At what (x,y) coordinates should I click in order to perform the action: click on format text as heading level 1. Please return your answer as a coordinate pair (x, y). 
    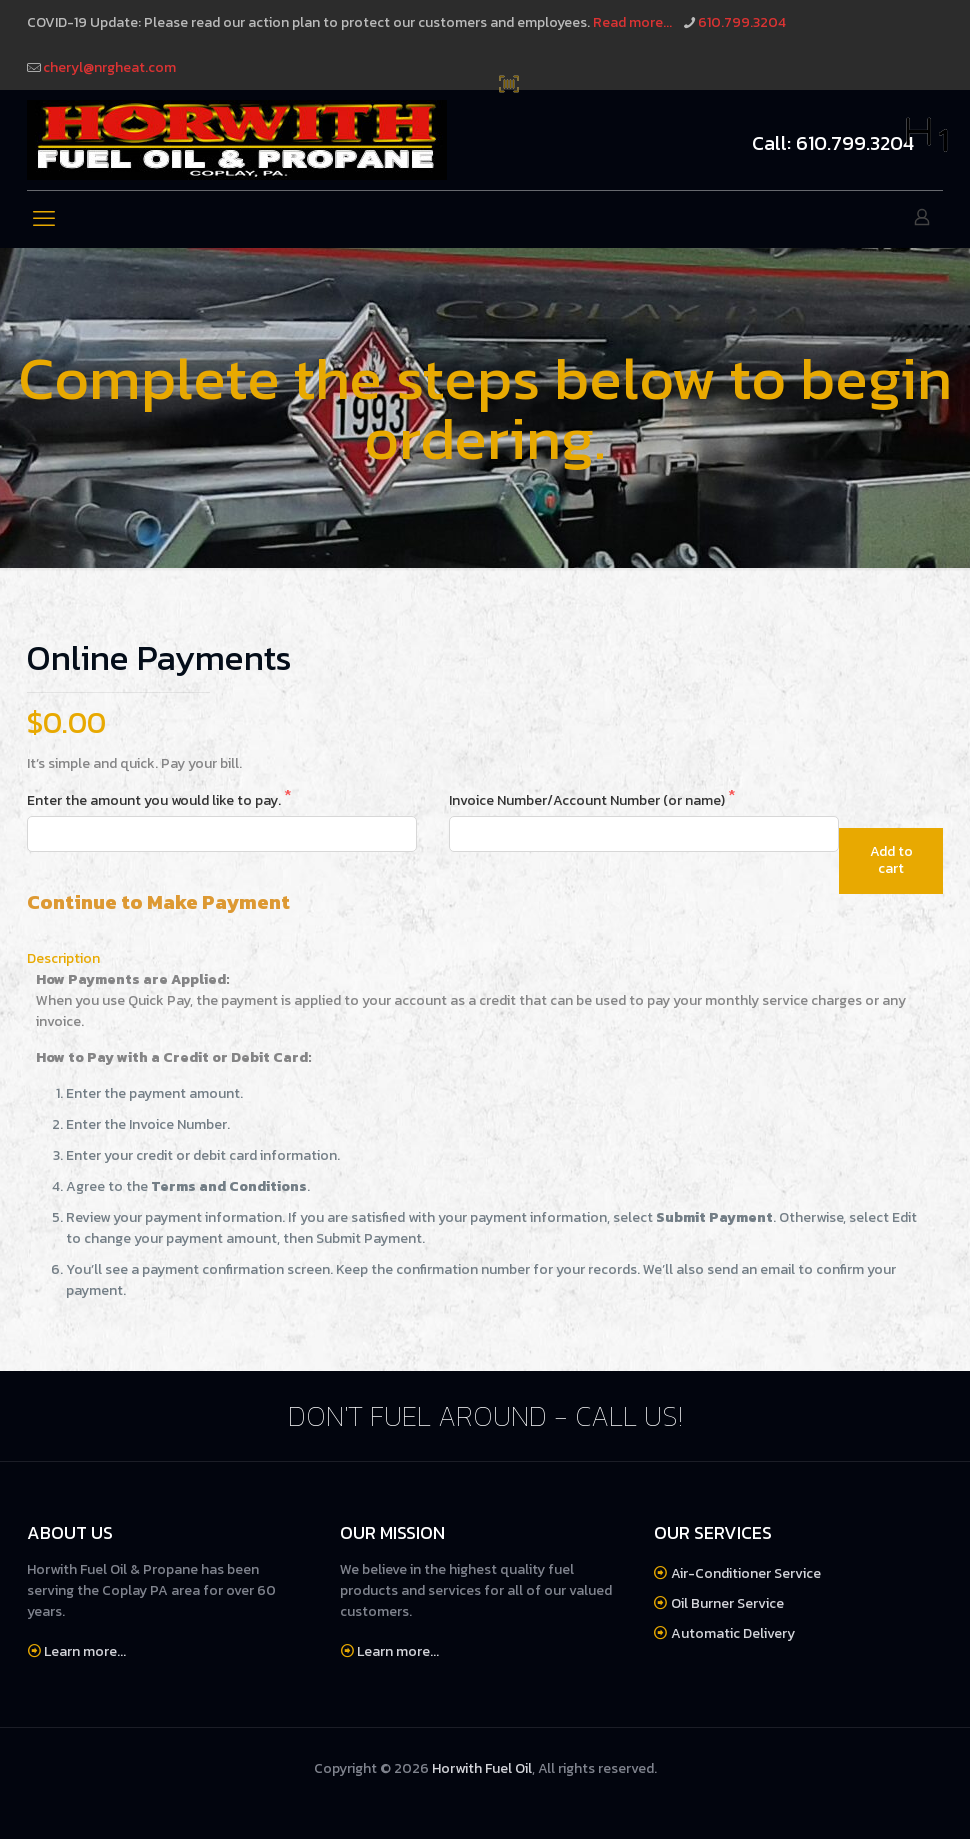
    Looking at the image, I should click on (926, 134).